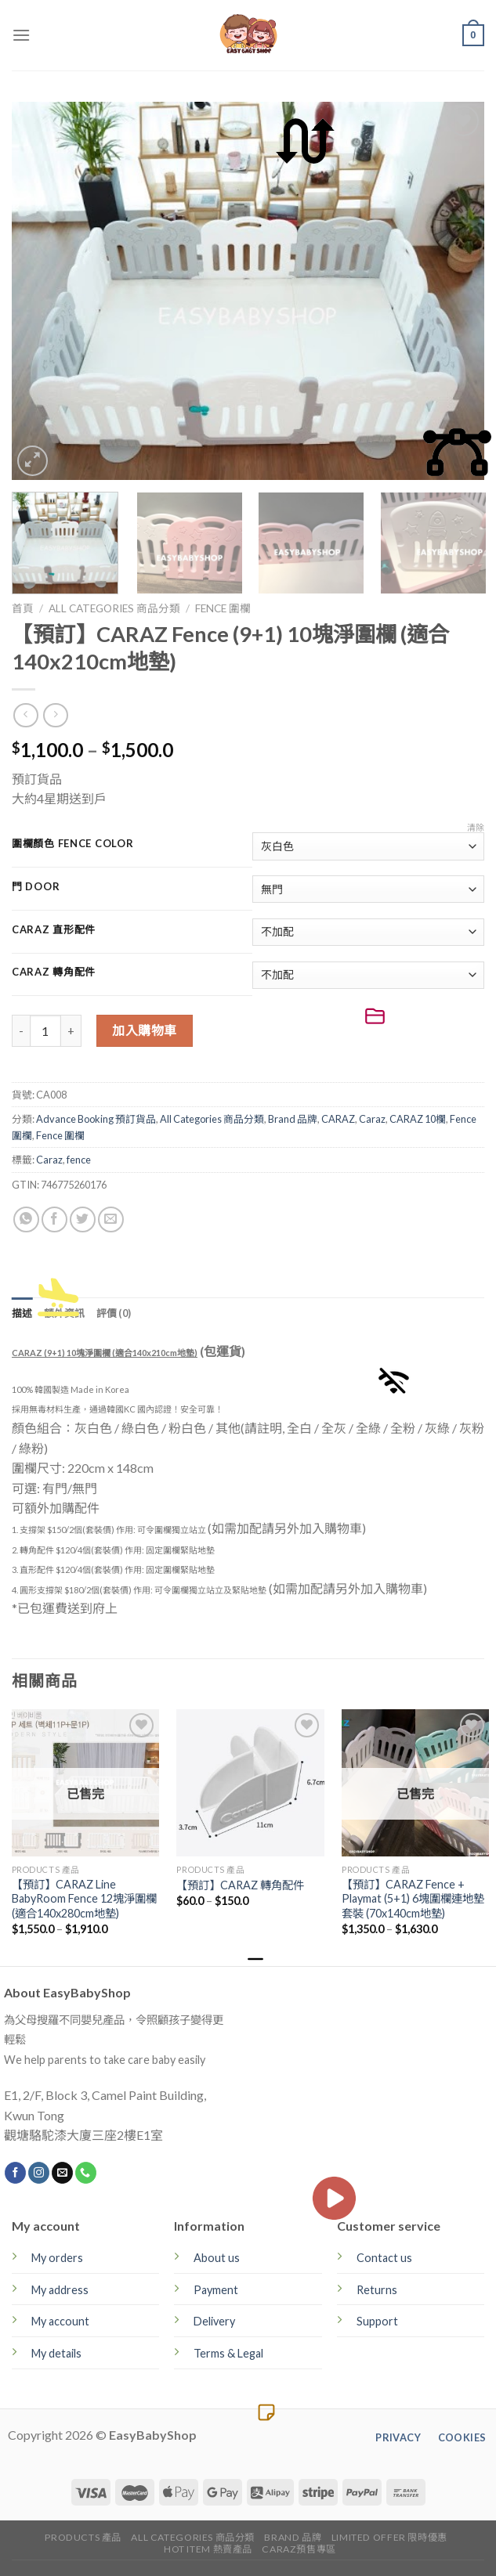  What do you see at coordinates (255, 1959) in the screenshot?
I see `decrease quantity or value` at bounding box center [255, 1959].